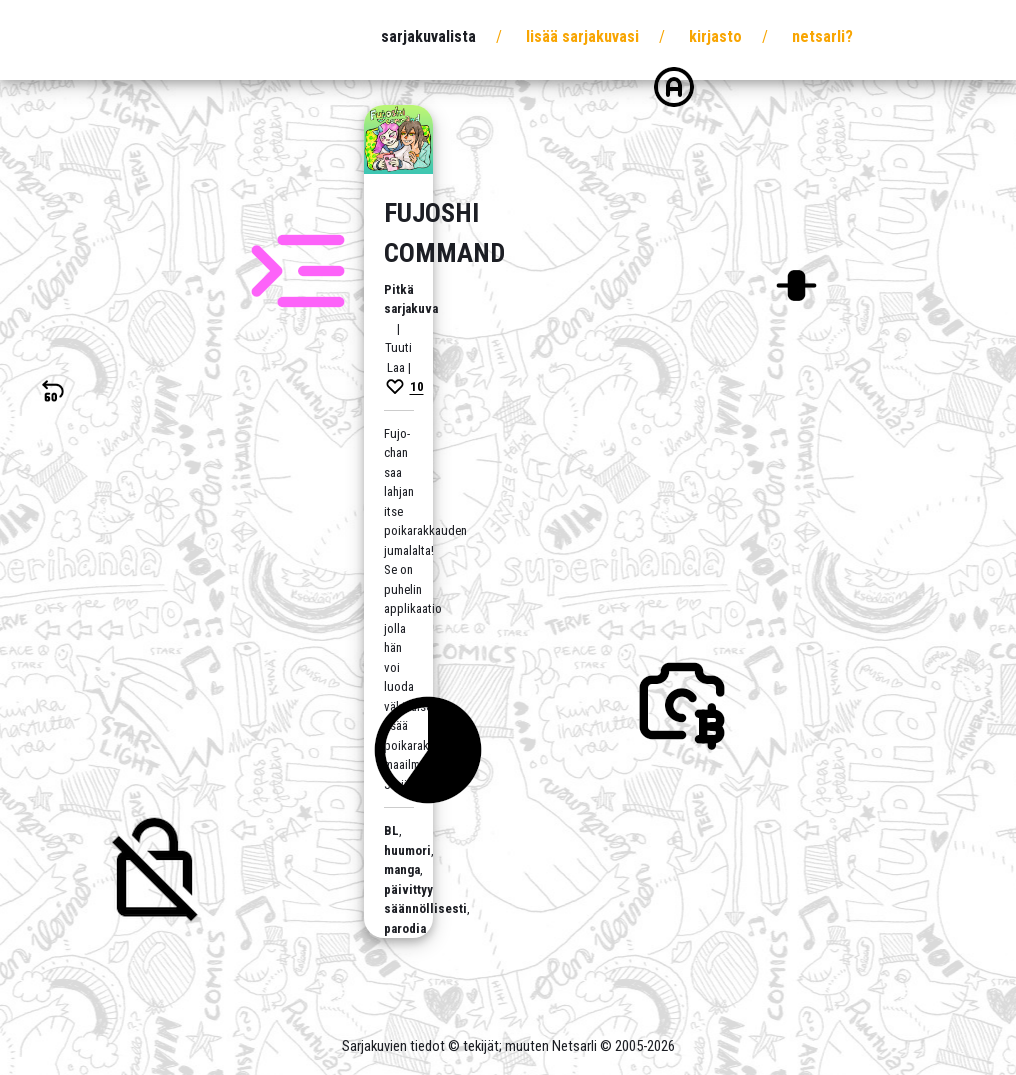 The image size is (1016, 1075). Describe the element at coordinates (428, 750) in the screenshot. I see `indicates 60% progress or completion` at that location.